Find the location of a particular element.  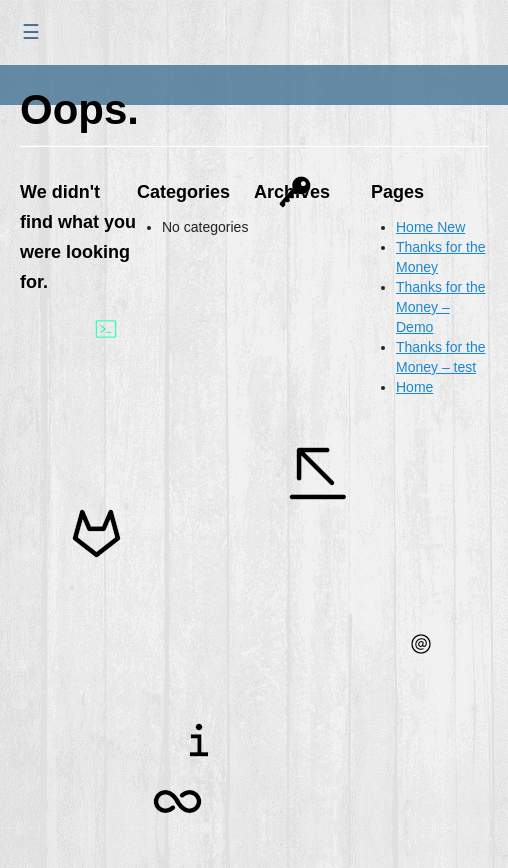

access security or password settings is located at coordinates (295, 192).